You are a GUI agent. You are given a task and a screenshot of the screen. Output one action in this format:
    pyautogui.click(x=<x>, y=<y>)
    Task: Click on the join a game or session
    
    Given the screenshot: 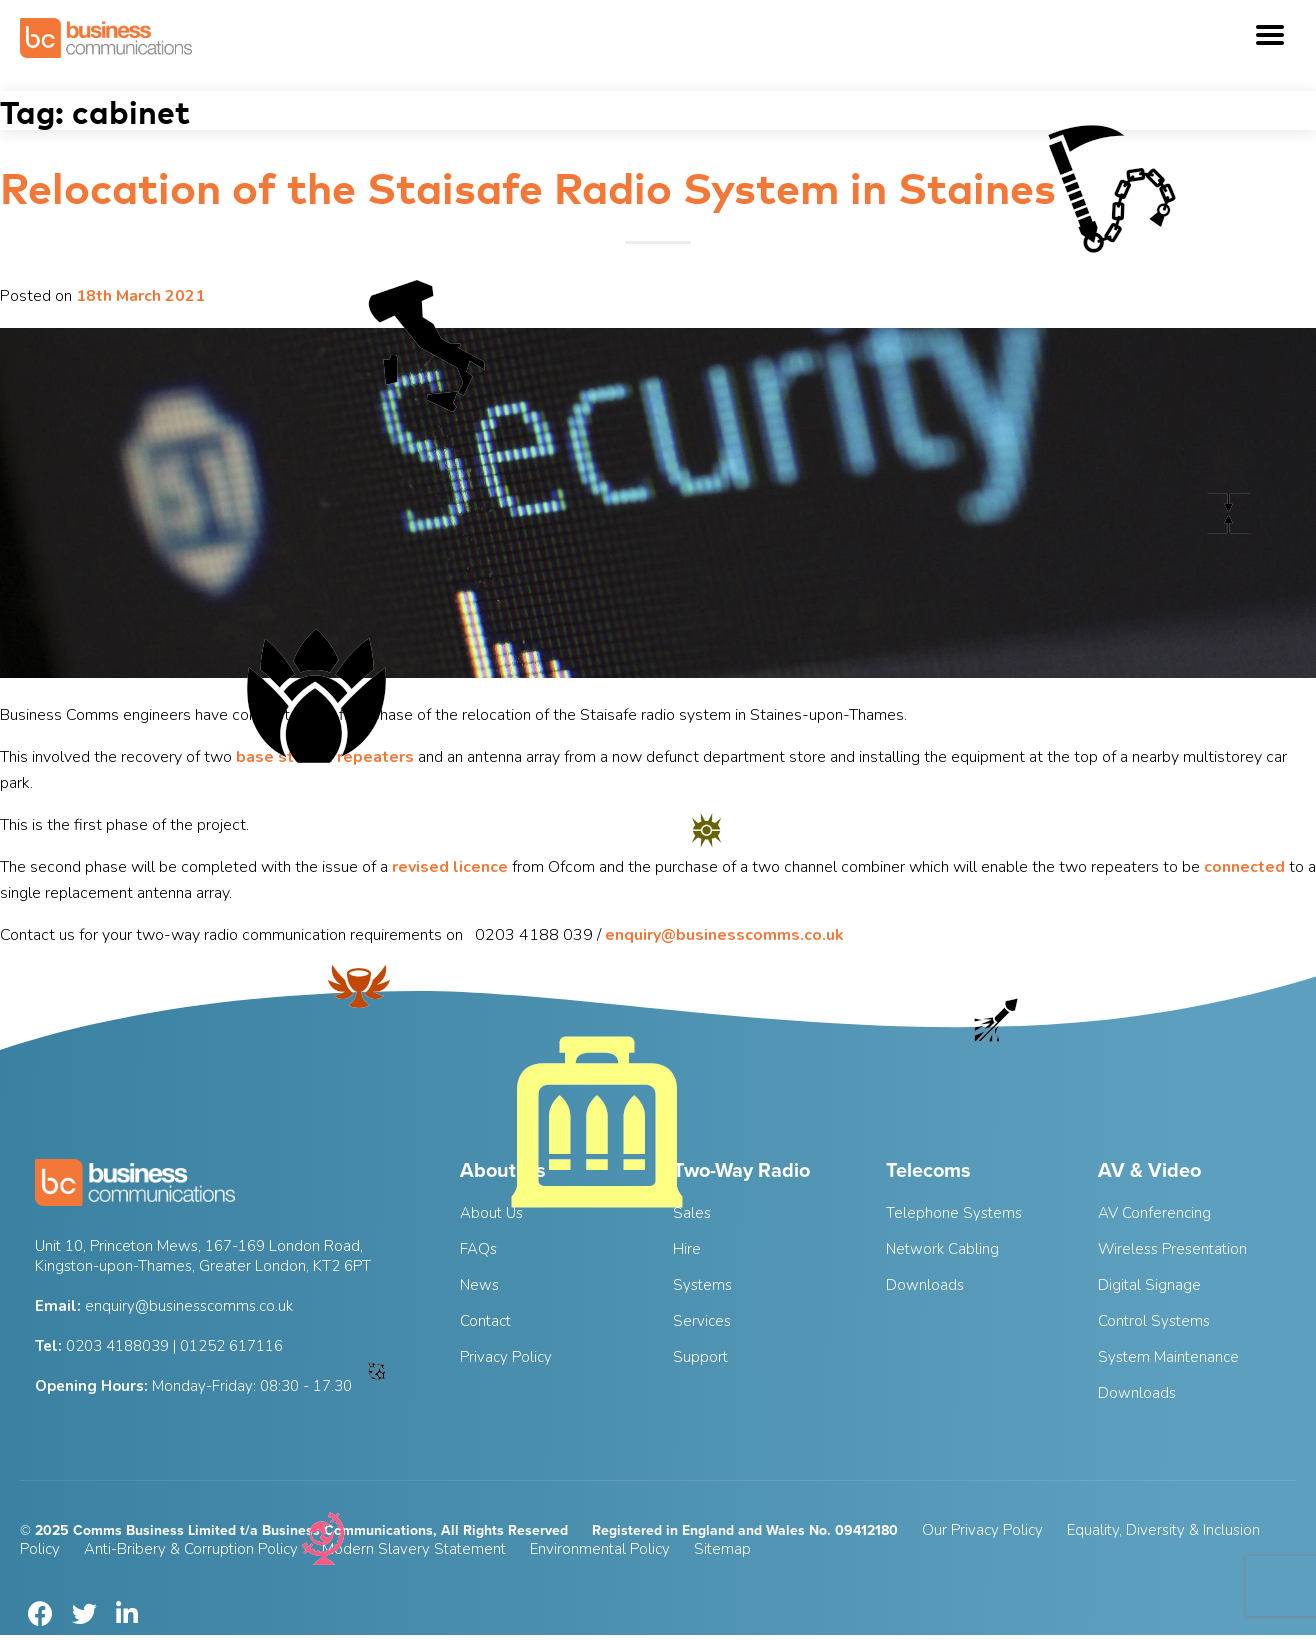 What is the action you would take?
    pyautogui.click(x=1228, y=513)
    